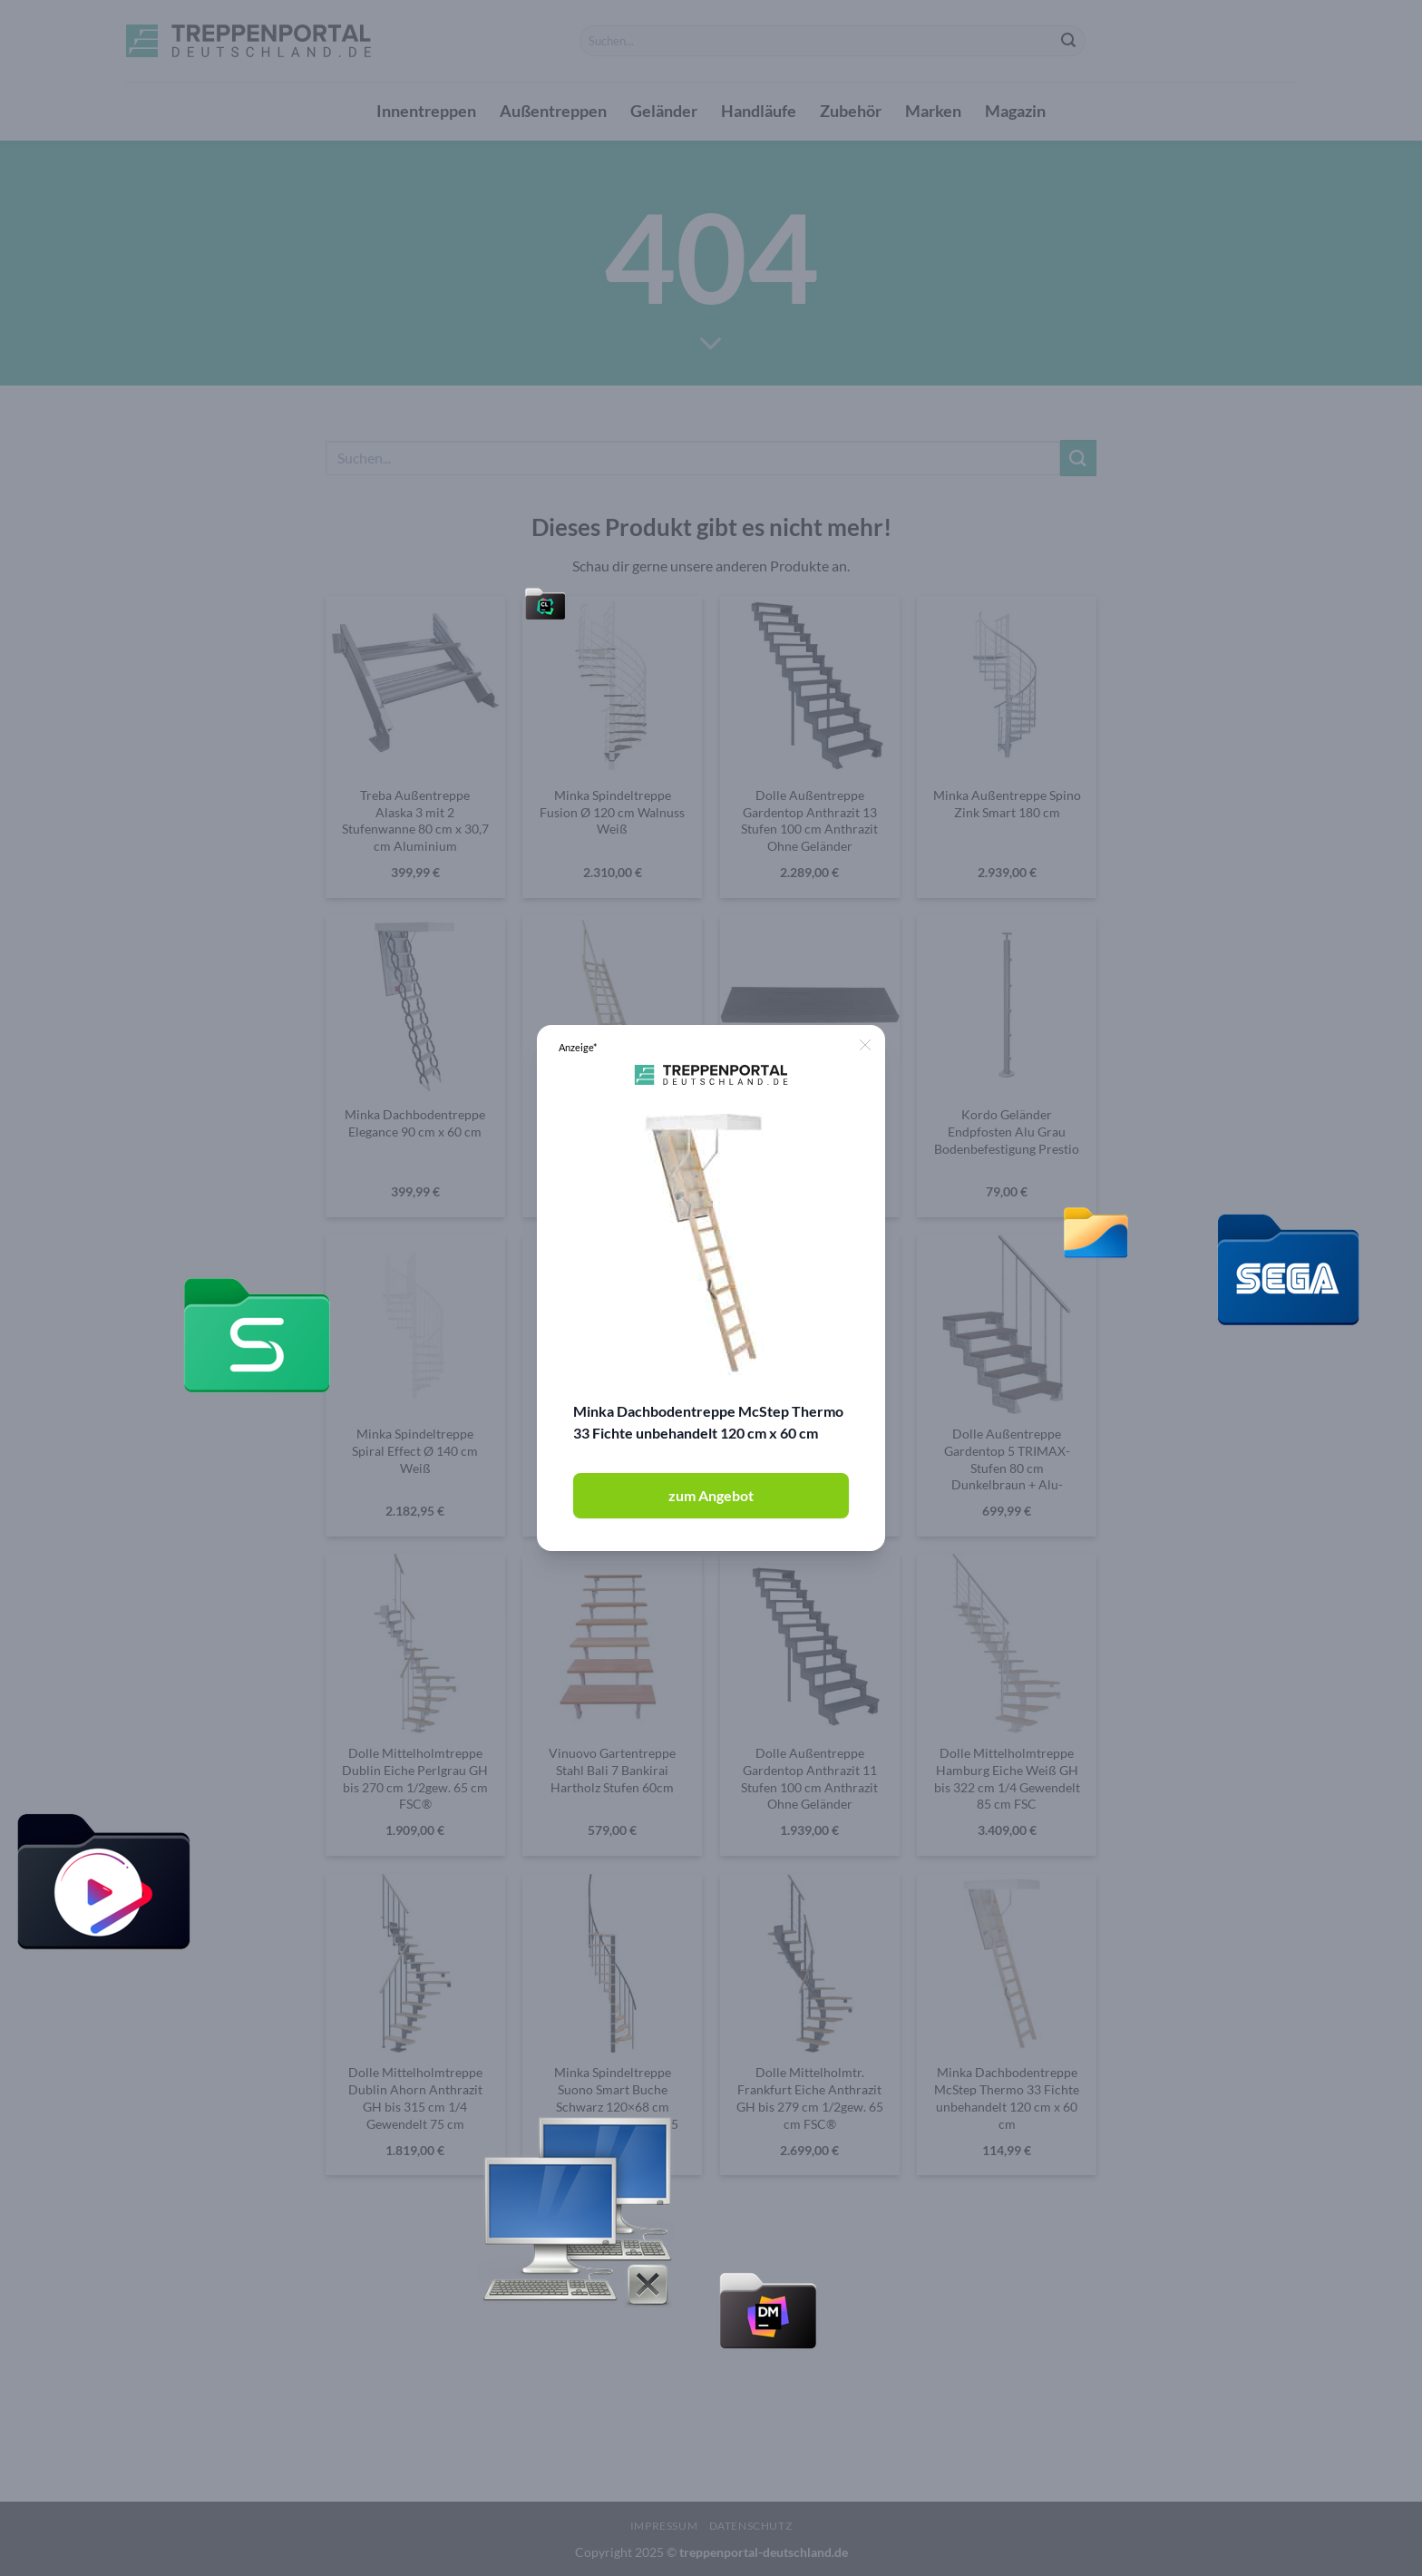 This screenshot has width=1422, height=2576. I want to click on open folder containing sega games or files, so click(1288, 1273).